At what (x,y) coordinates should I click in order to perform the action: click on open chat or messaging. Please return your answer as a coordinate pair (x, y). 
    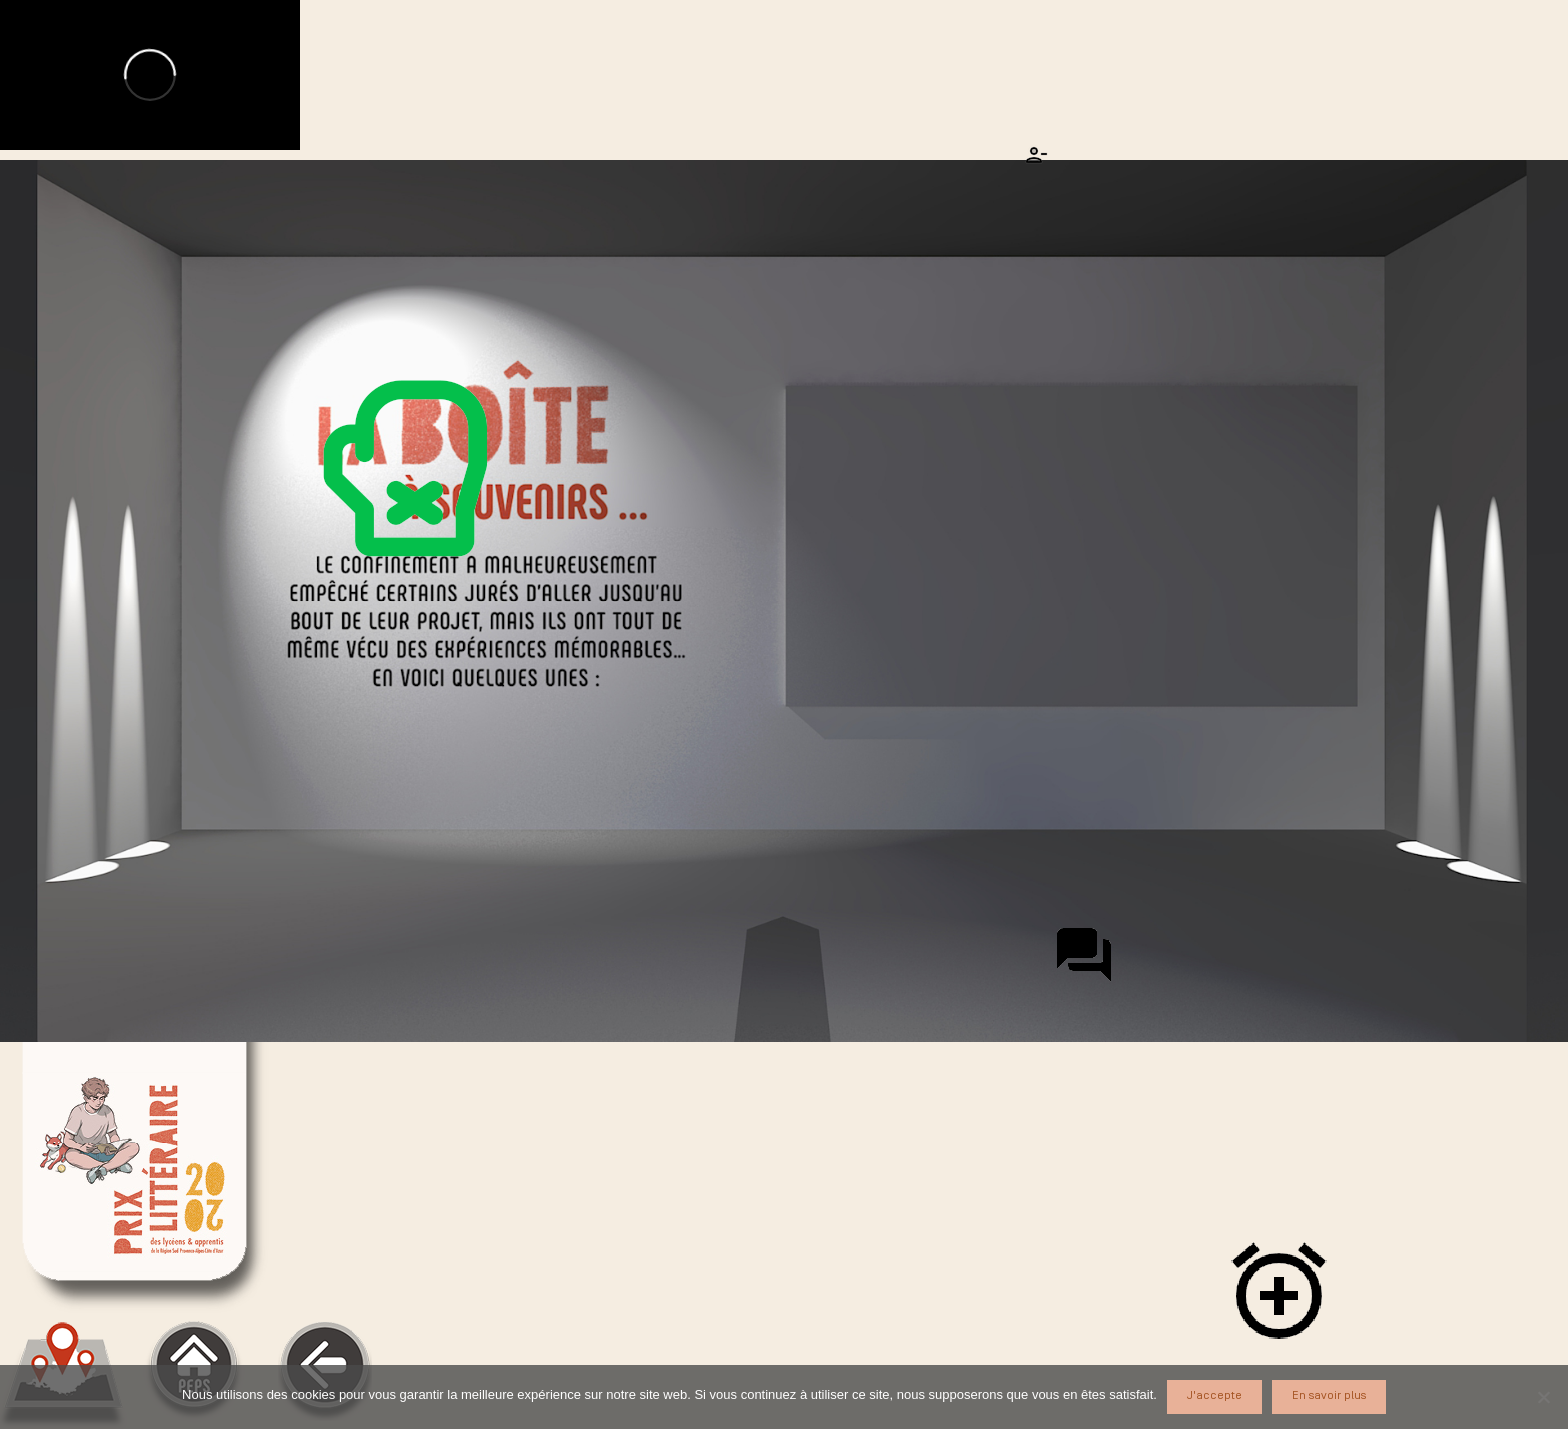
    Looking at the image, I should click on (1084, 955).